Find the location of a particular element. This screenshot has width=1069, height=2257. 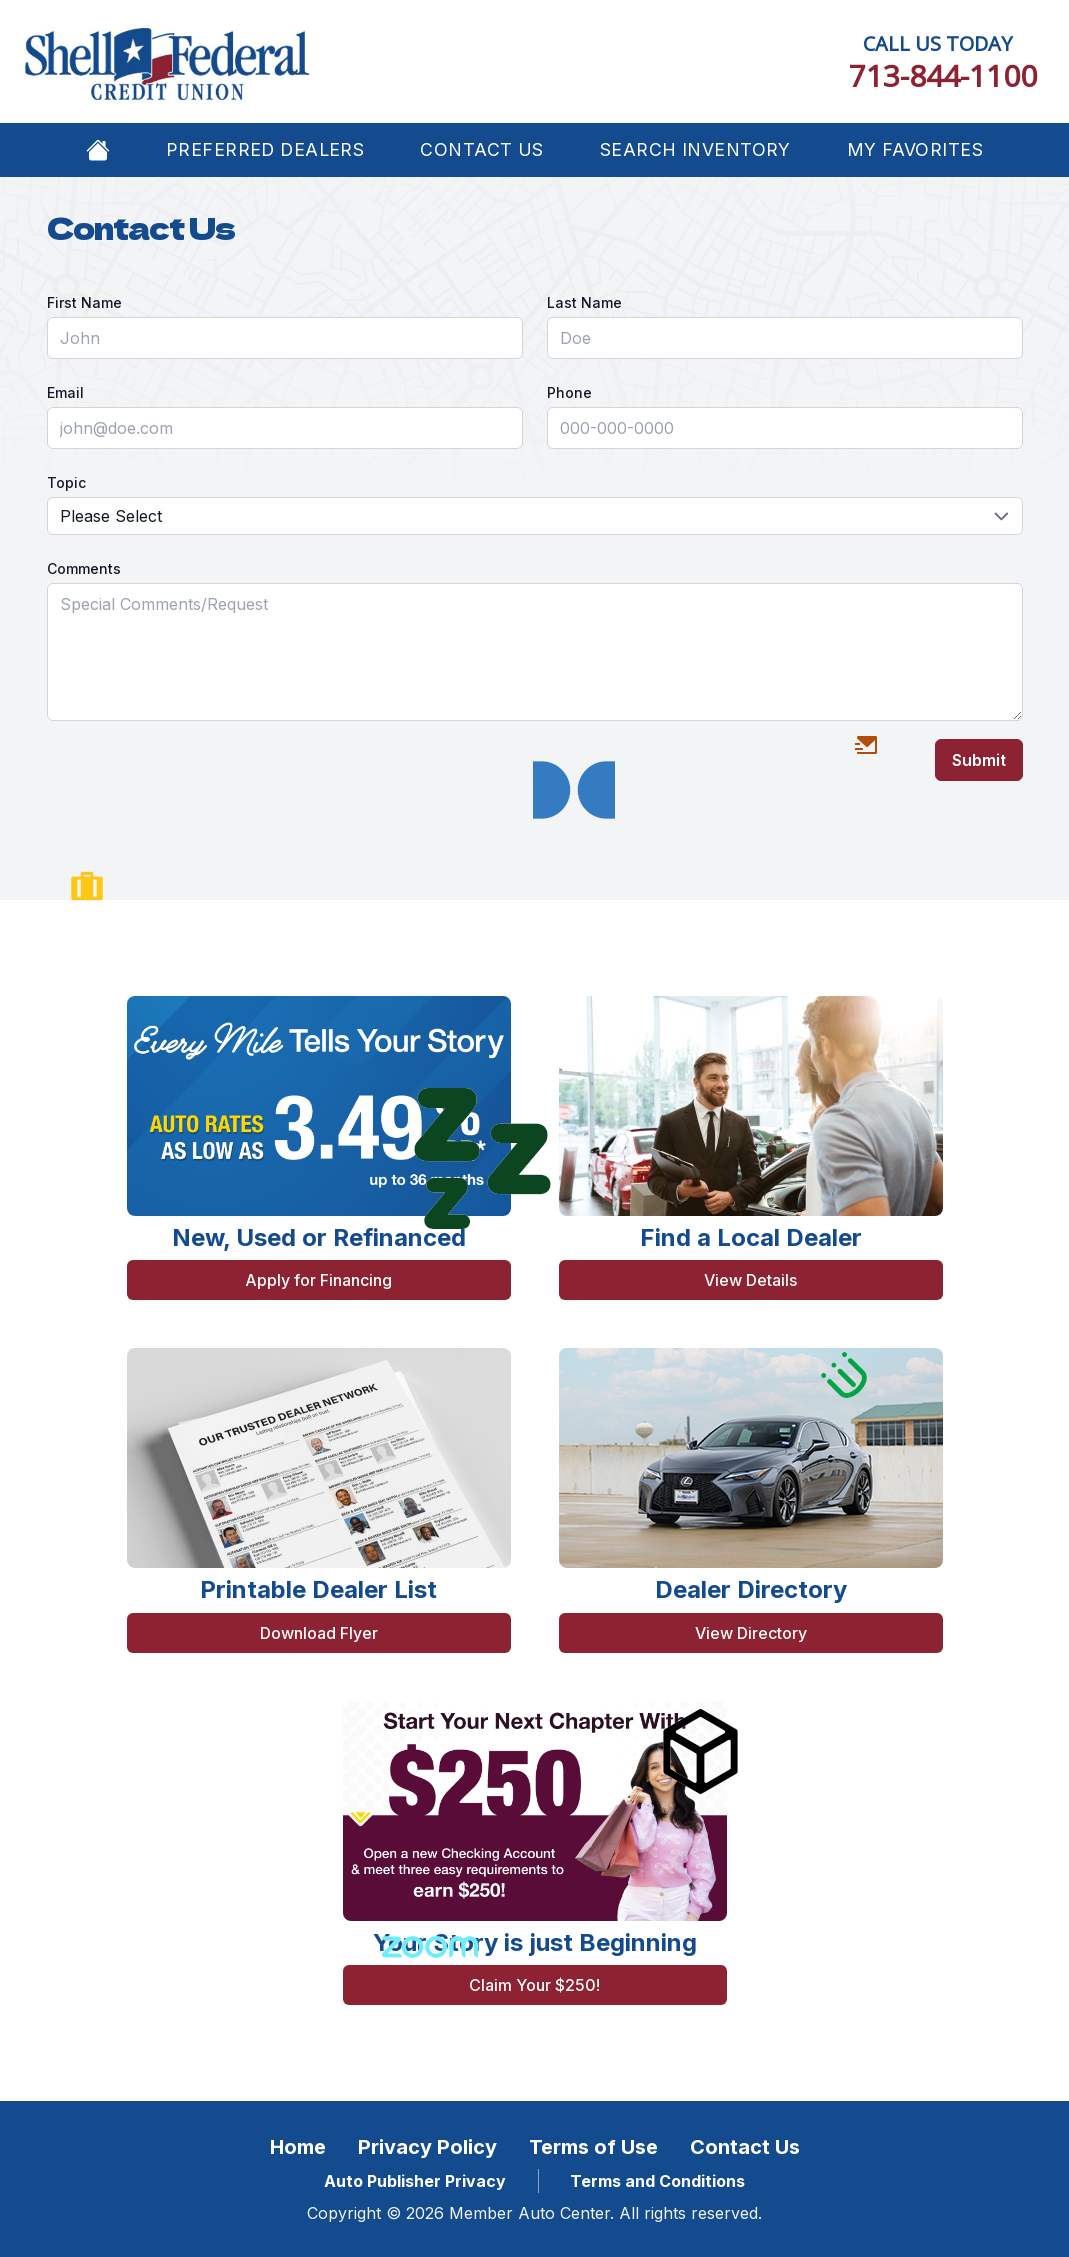

open Zoom video conferencing app is located at coordinates (430, 1947).